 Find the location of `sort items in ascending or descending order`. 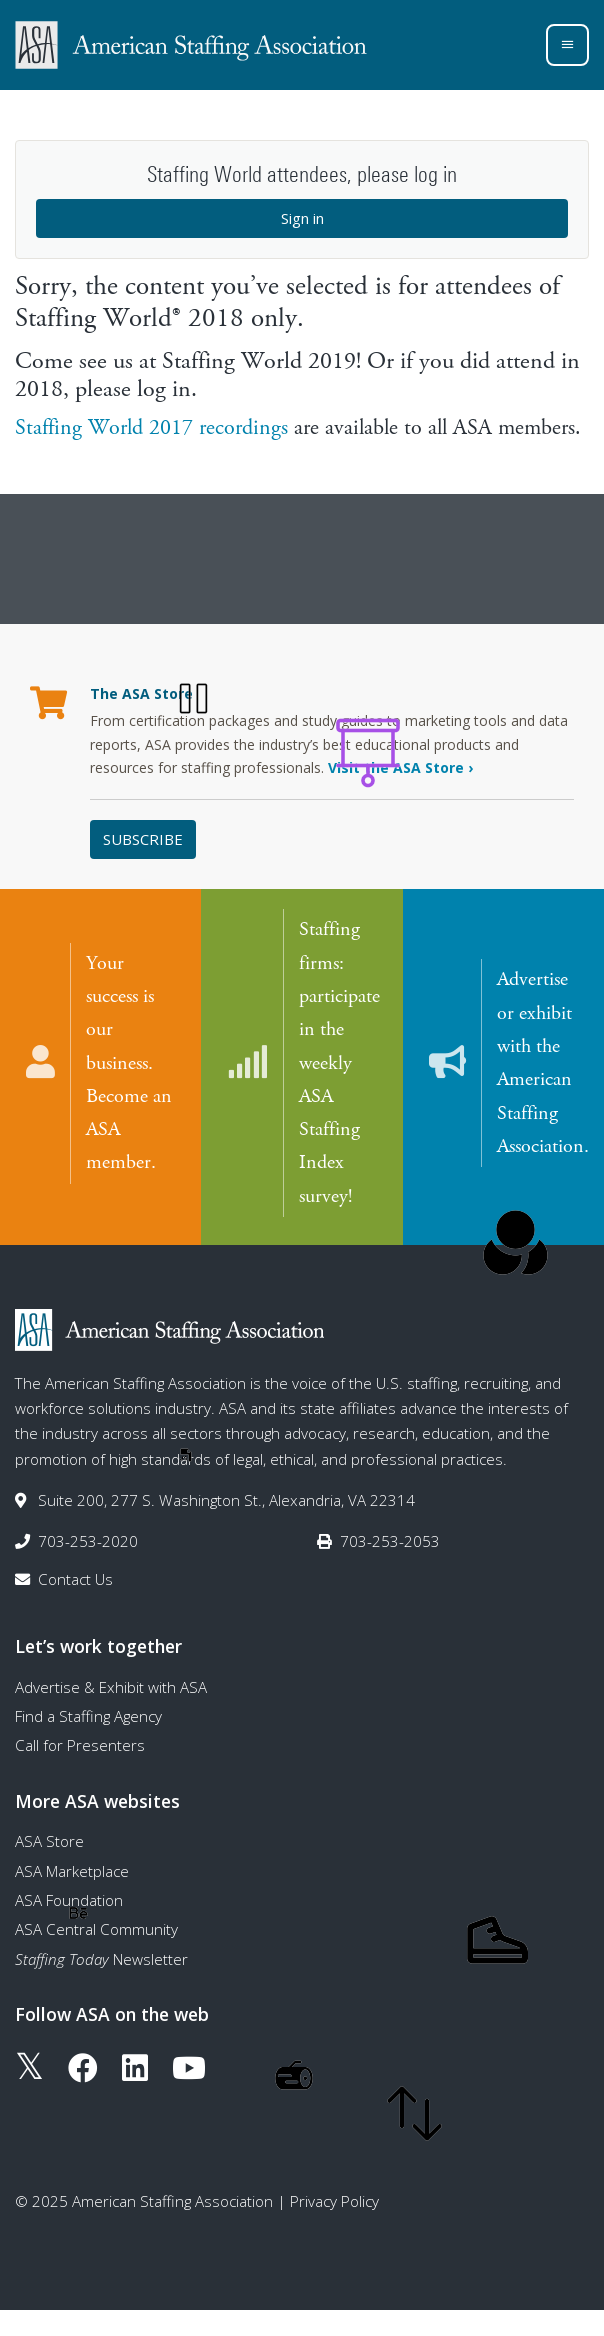

sort items in ascending or descending order is located at coordinates (414, 2113).